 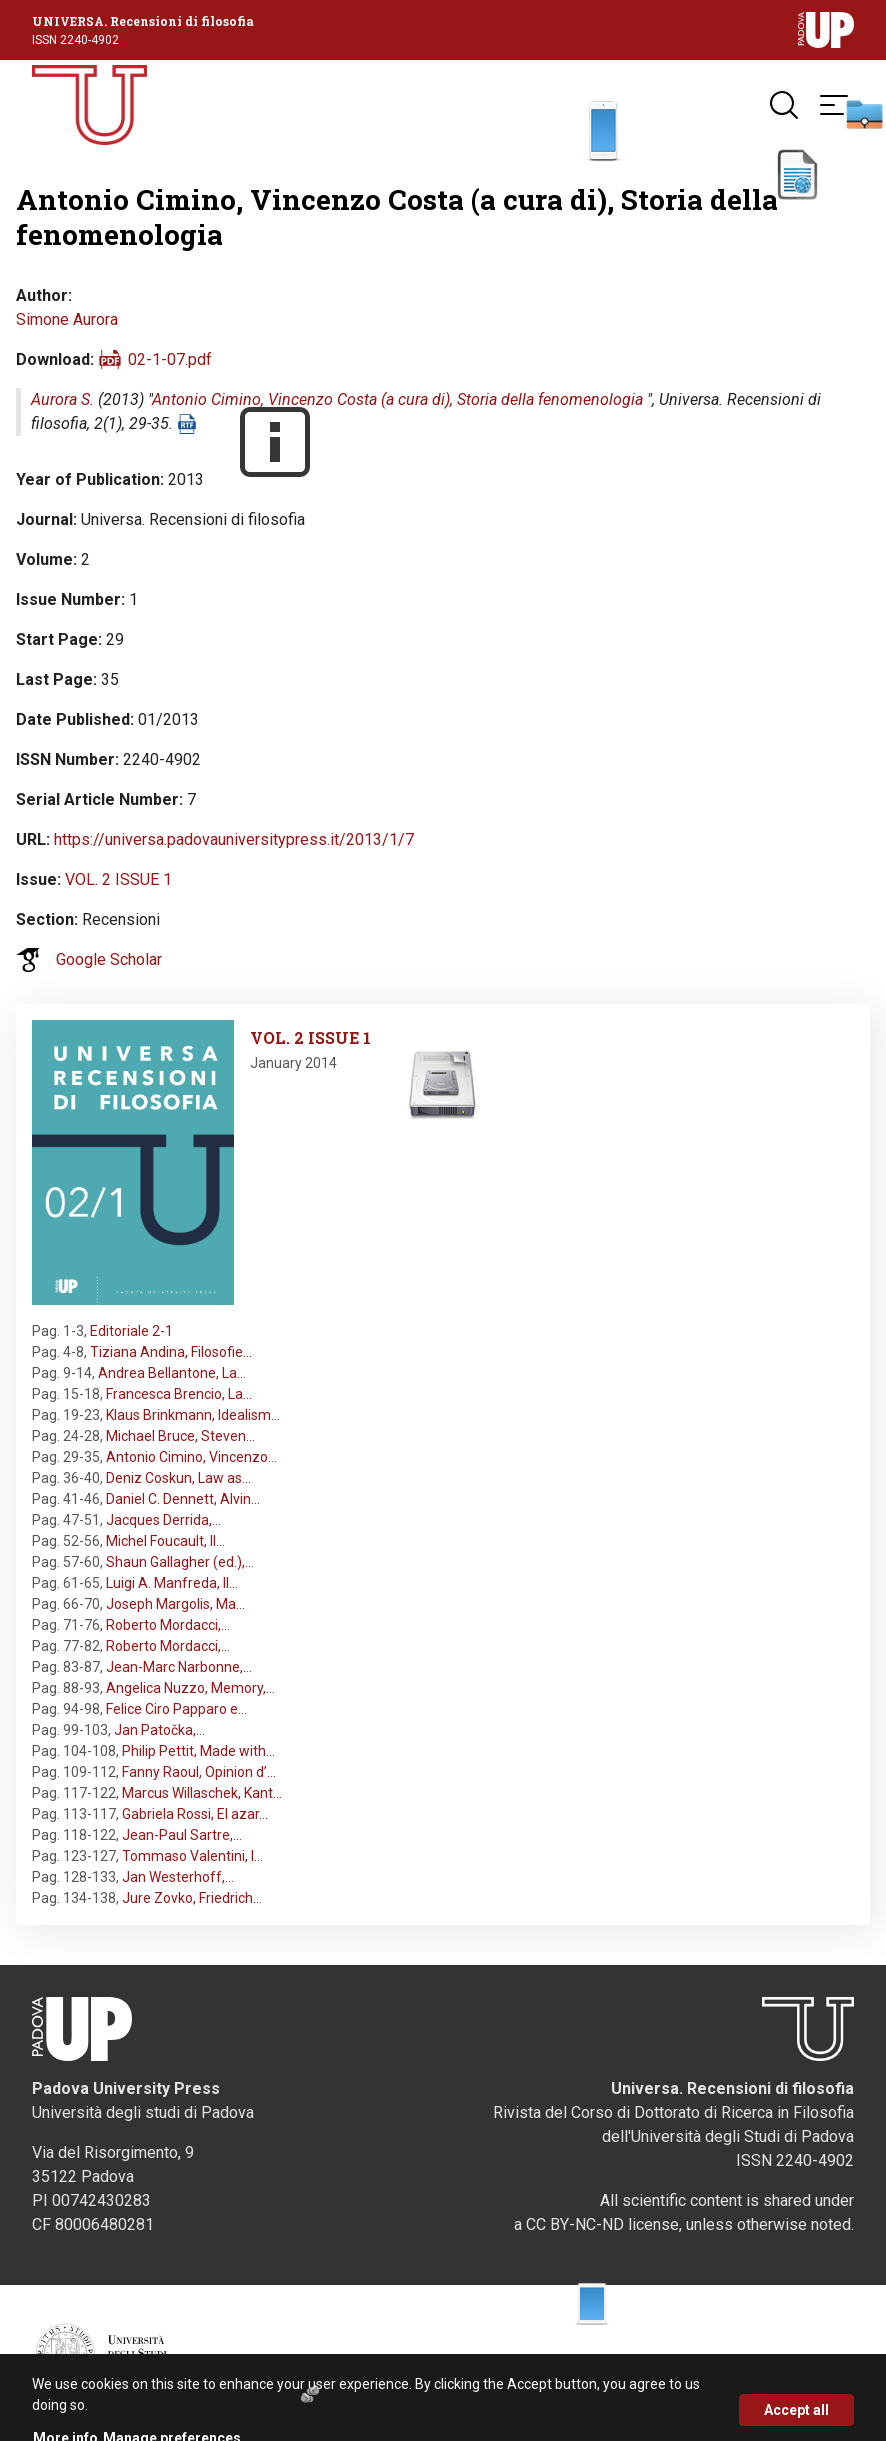 What do you see at coordinates (310, 2394) in the screenshot?
I see `connect beats studio buds via bluetooth` at bounding box center [310, 2394].